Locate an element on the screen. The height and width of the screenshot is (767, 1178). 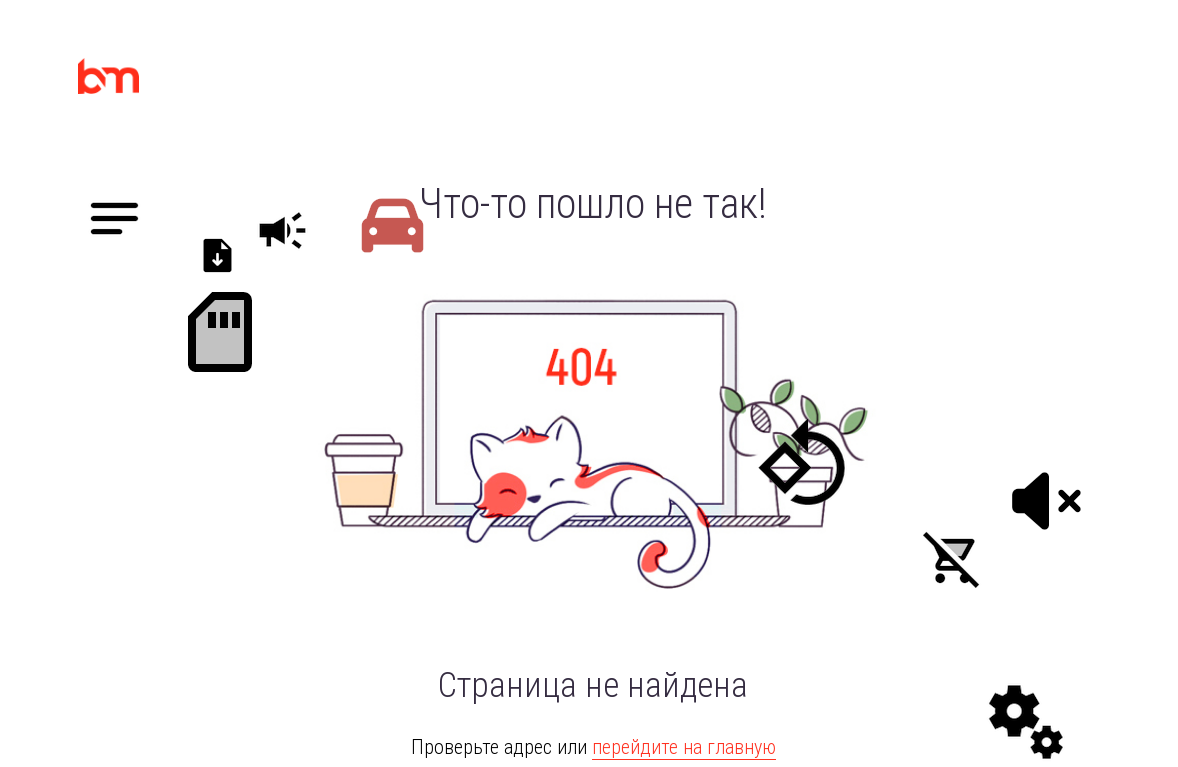
access miscellaneous settings or services is located at coordinates (1026, 722).